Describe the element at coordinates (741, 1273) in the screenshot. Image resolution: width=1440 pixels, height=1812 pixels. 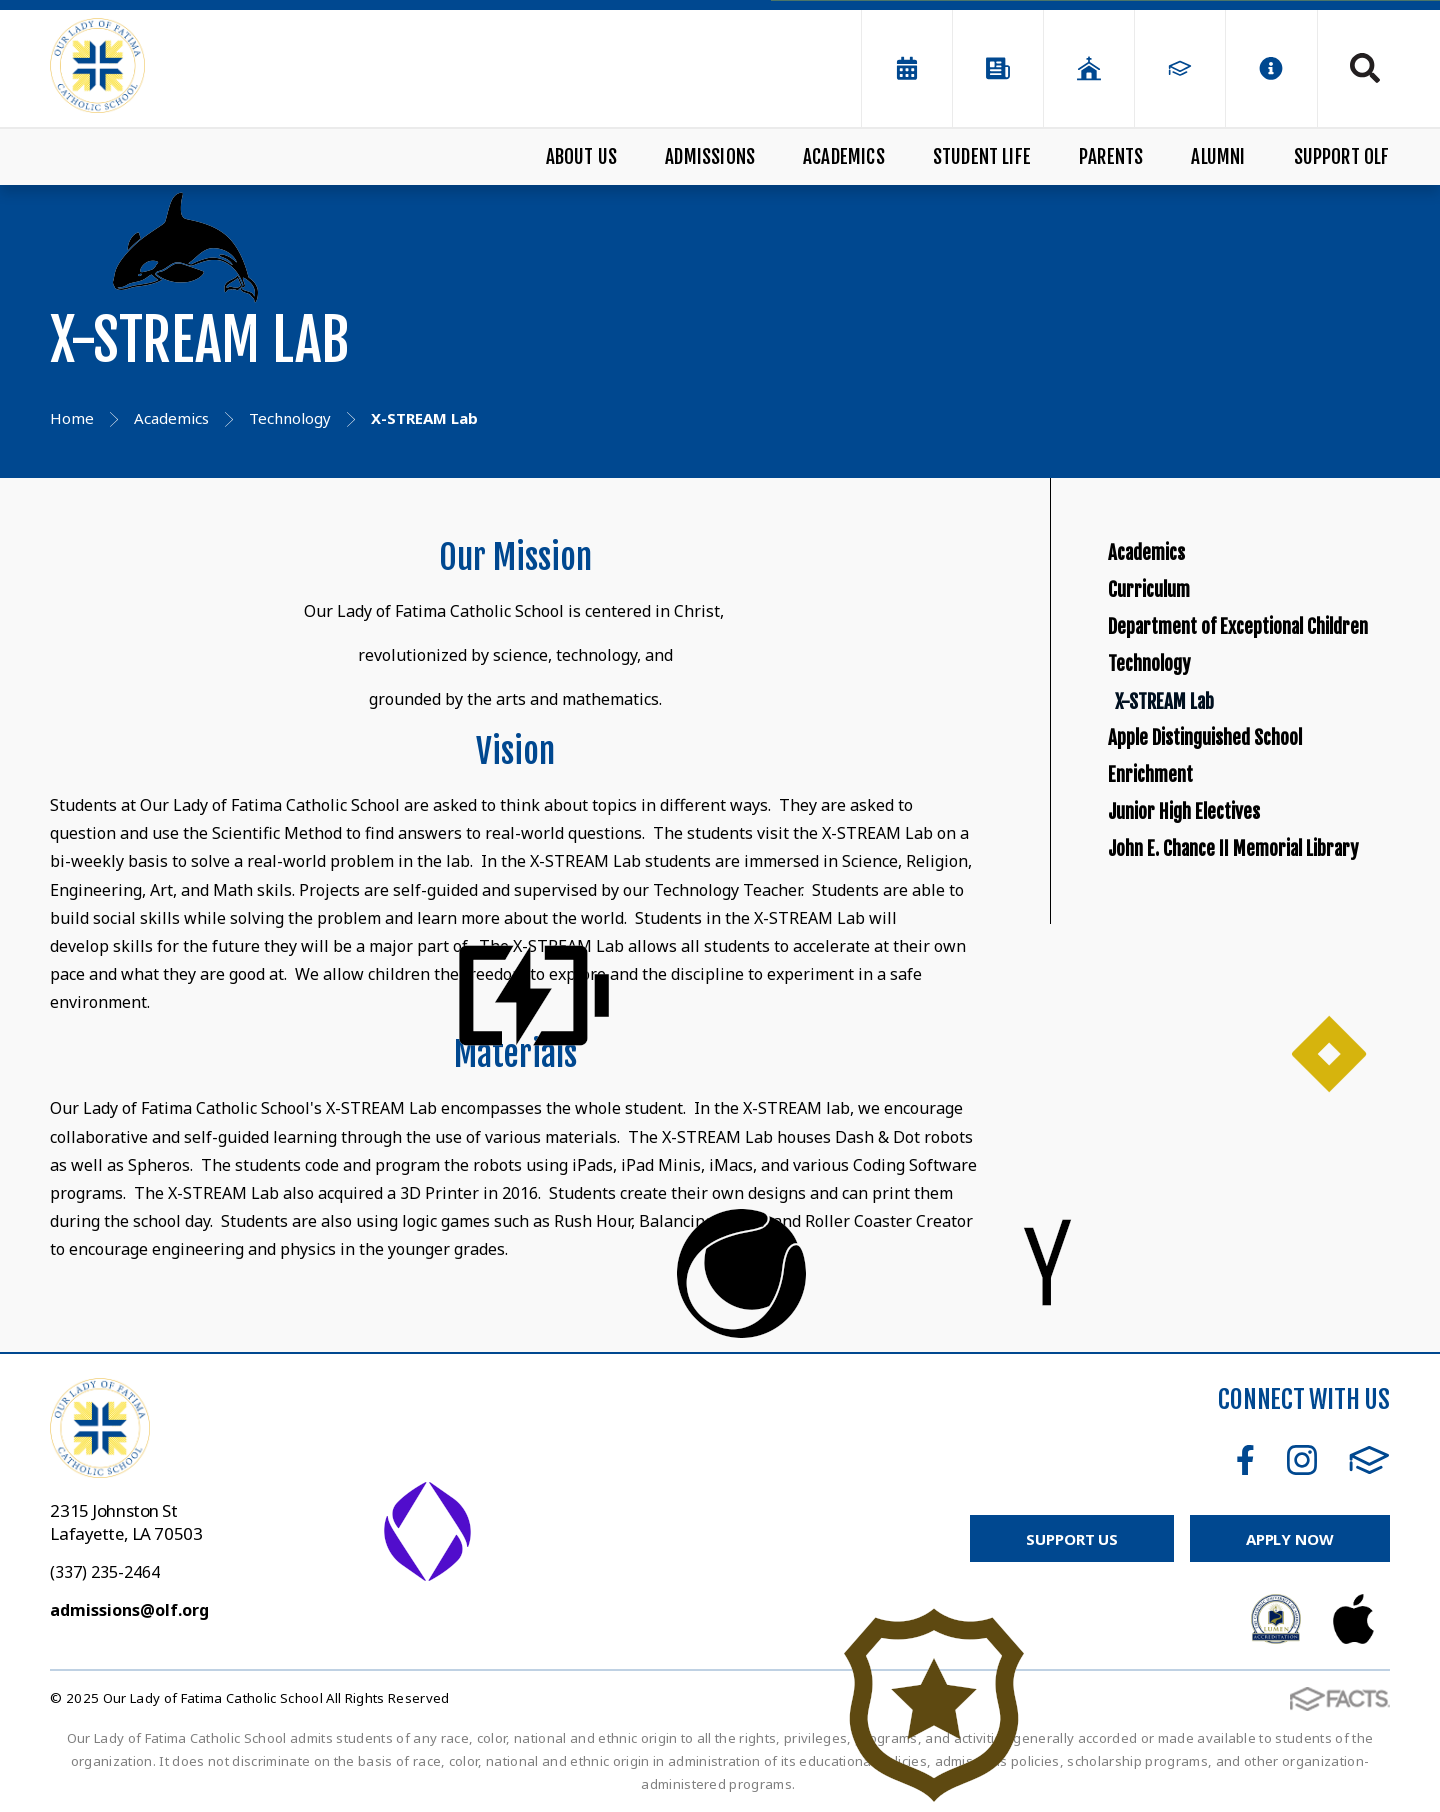
I see `open Cinema 4D application` at that location.